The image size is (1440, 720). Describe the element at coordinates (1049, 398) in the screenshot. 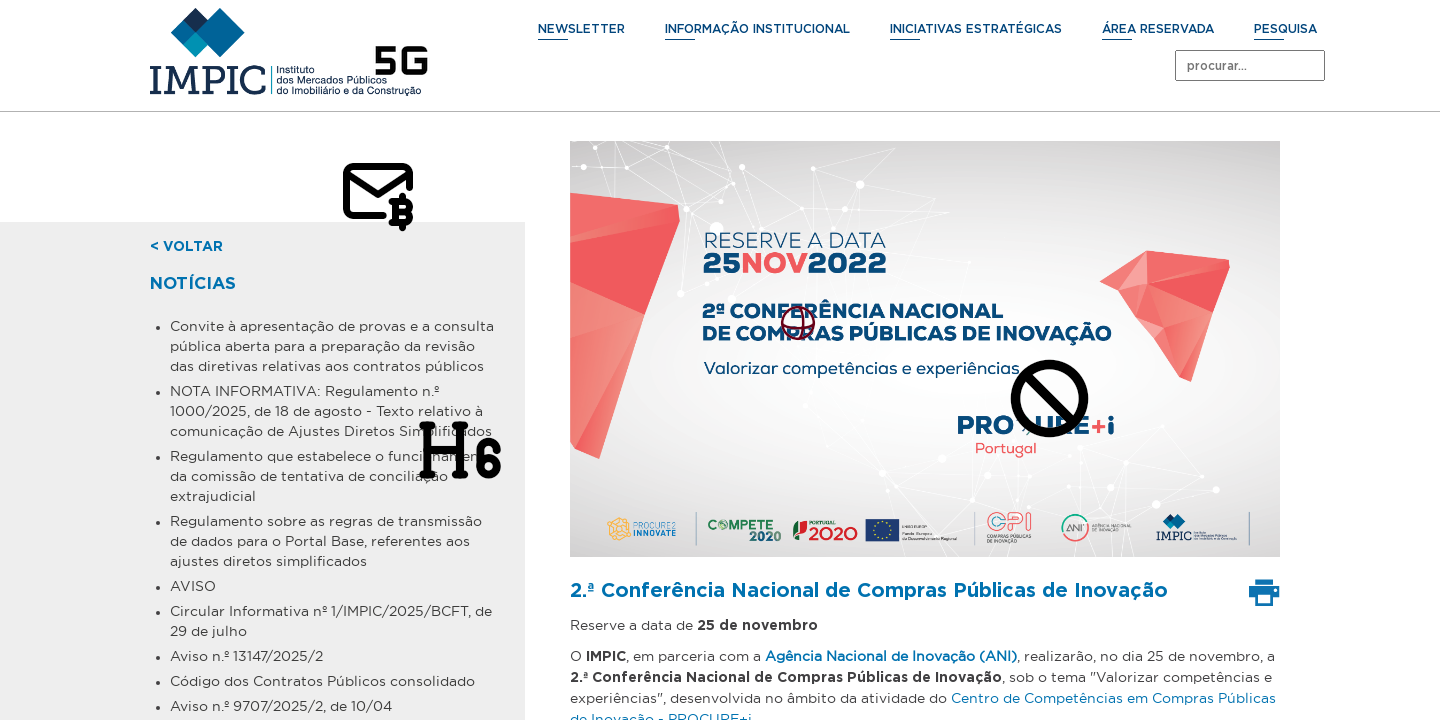

I see `indicates a blocked or prohibited action` at that location.